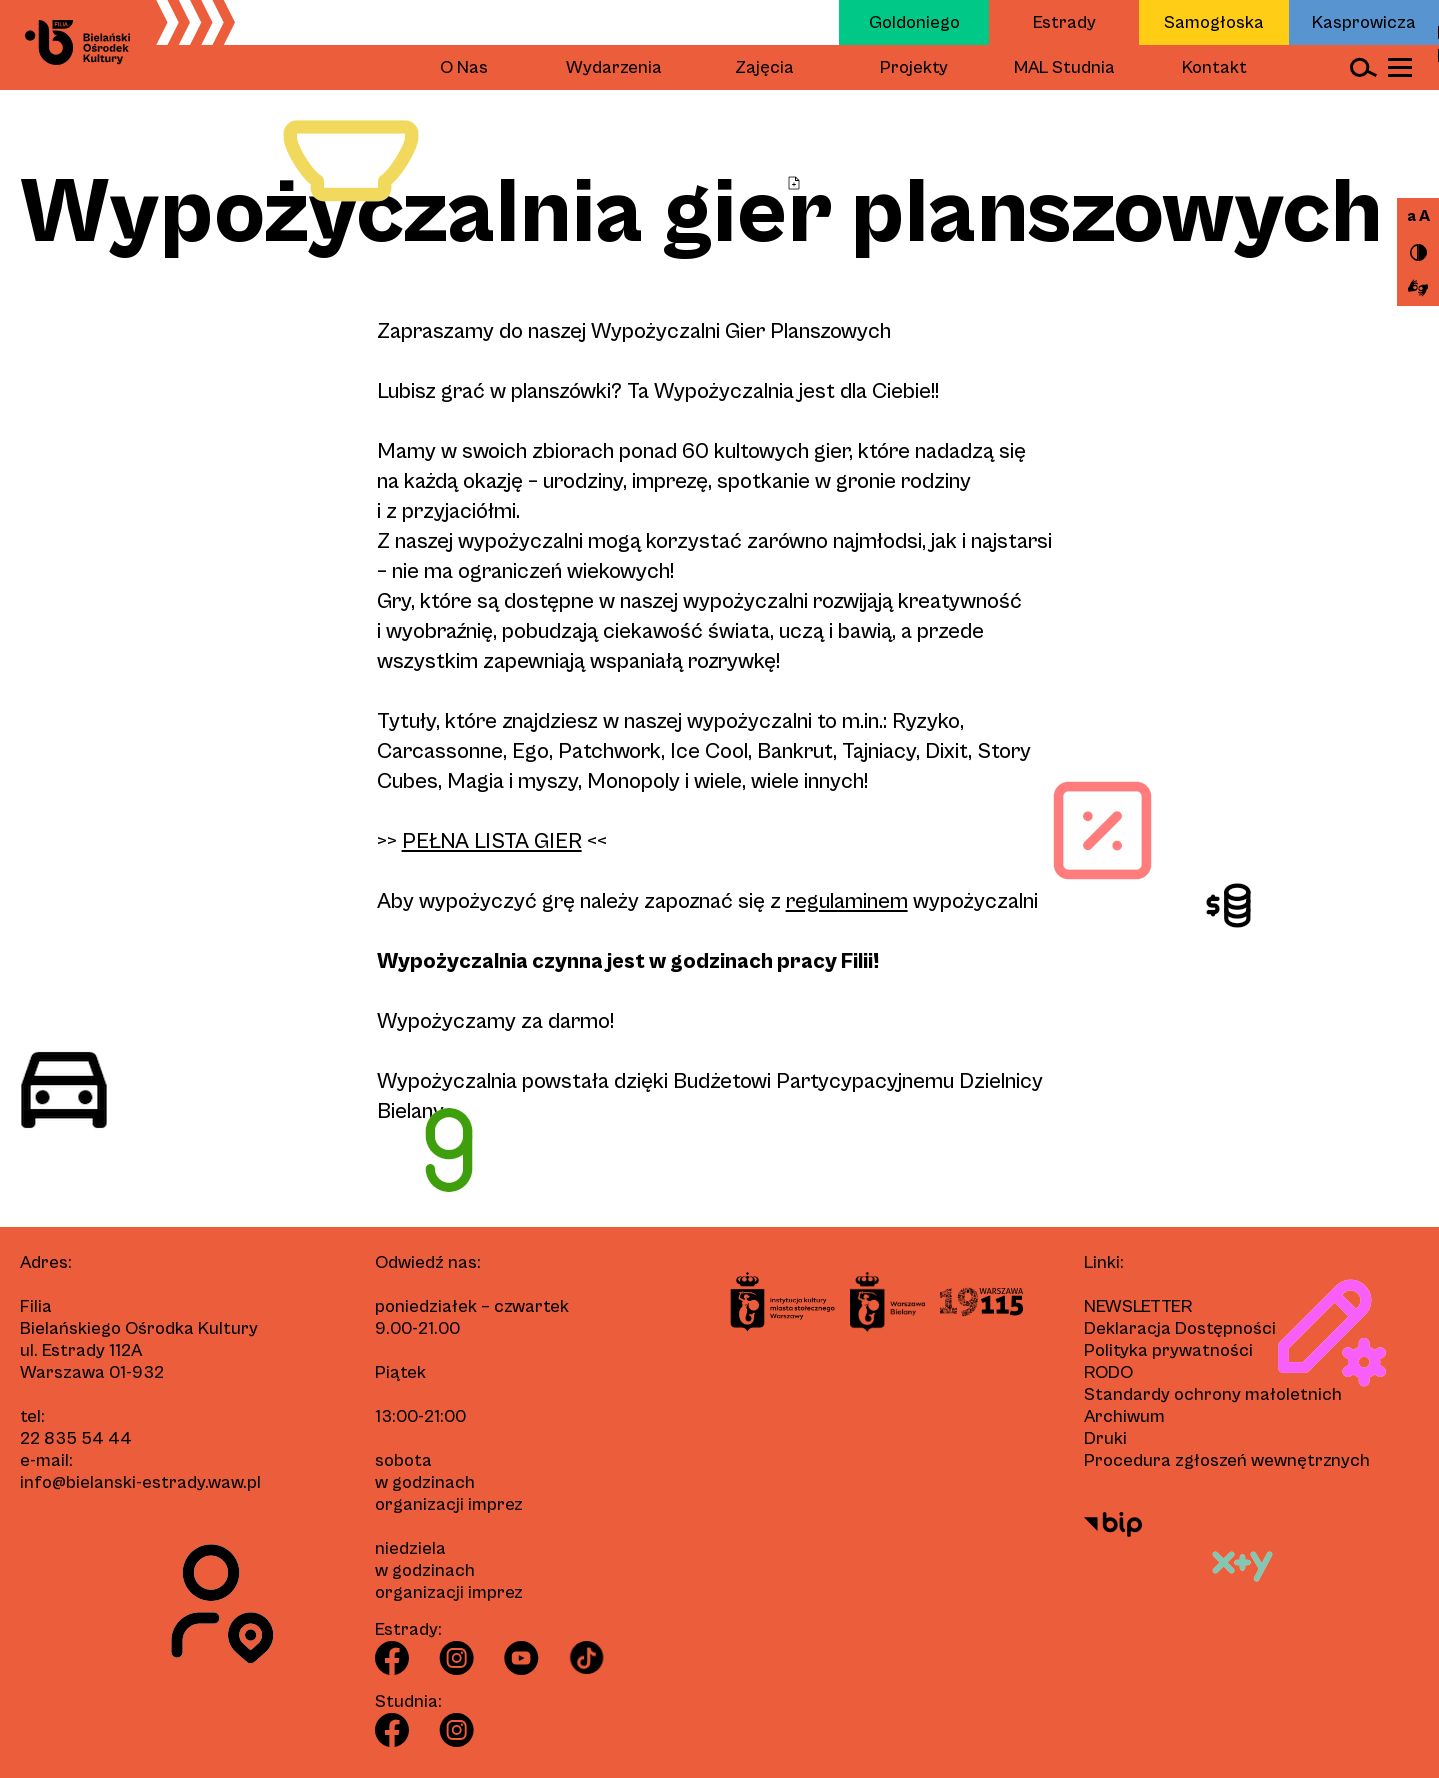 This screenshot has width=1439, height=1778. Describe the element at coordinates (351, 154) in the screenshot. I see `access food or recipe features` at that location.